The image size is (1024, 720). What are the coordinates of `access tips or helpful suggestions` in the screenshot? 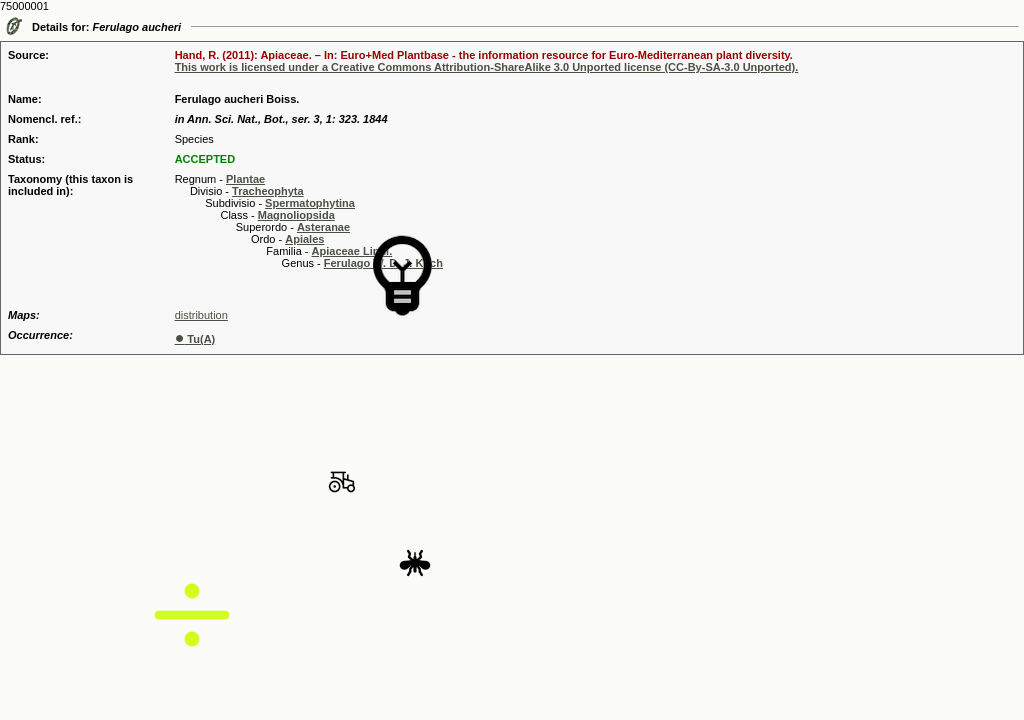 It's located at (402, 273).